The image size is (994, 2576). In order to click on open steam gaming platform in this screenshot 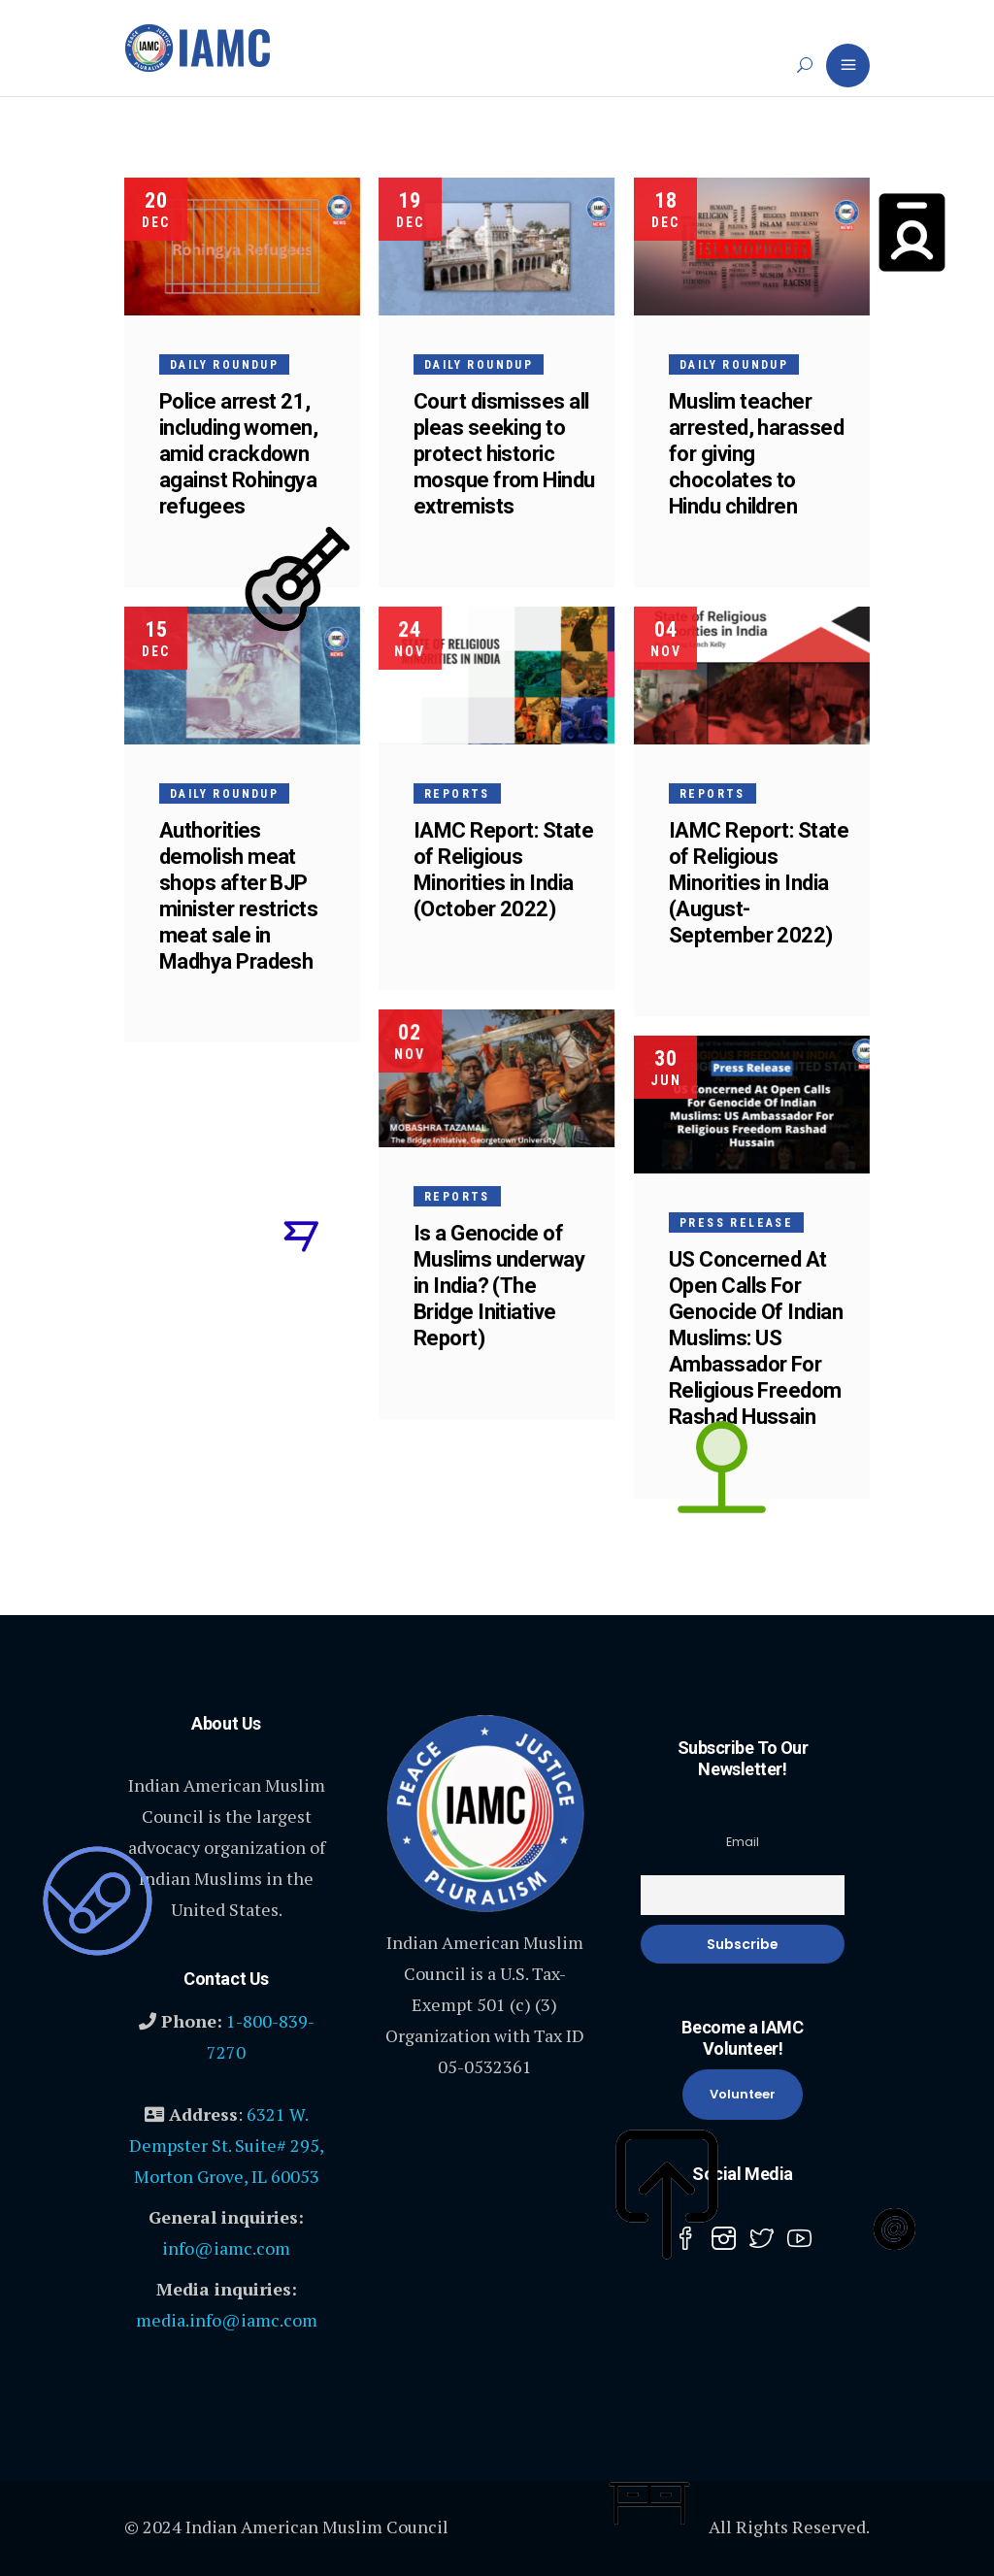, I will do `click(97, 1900)`.